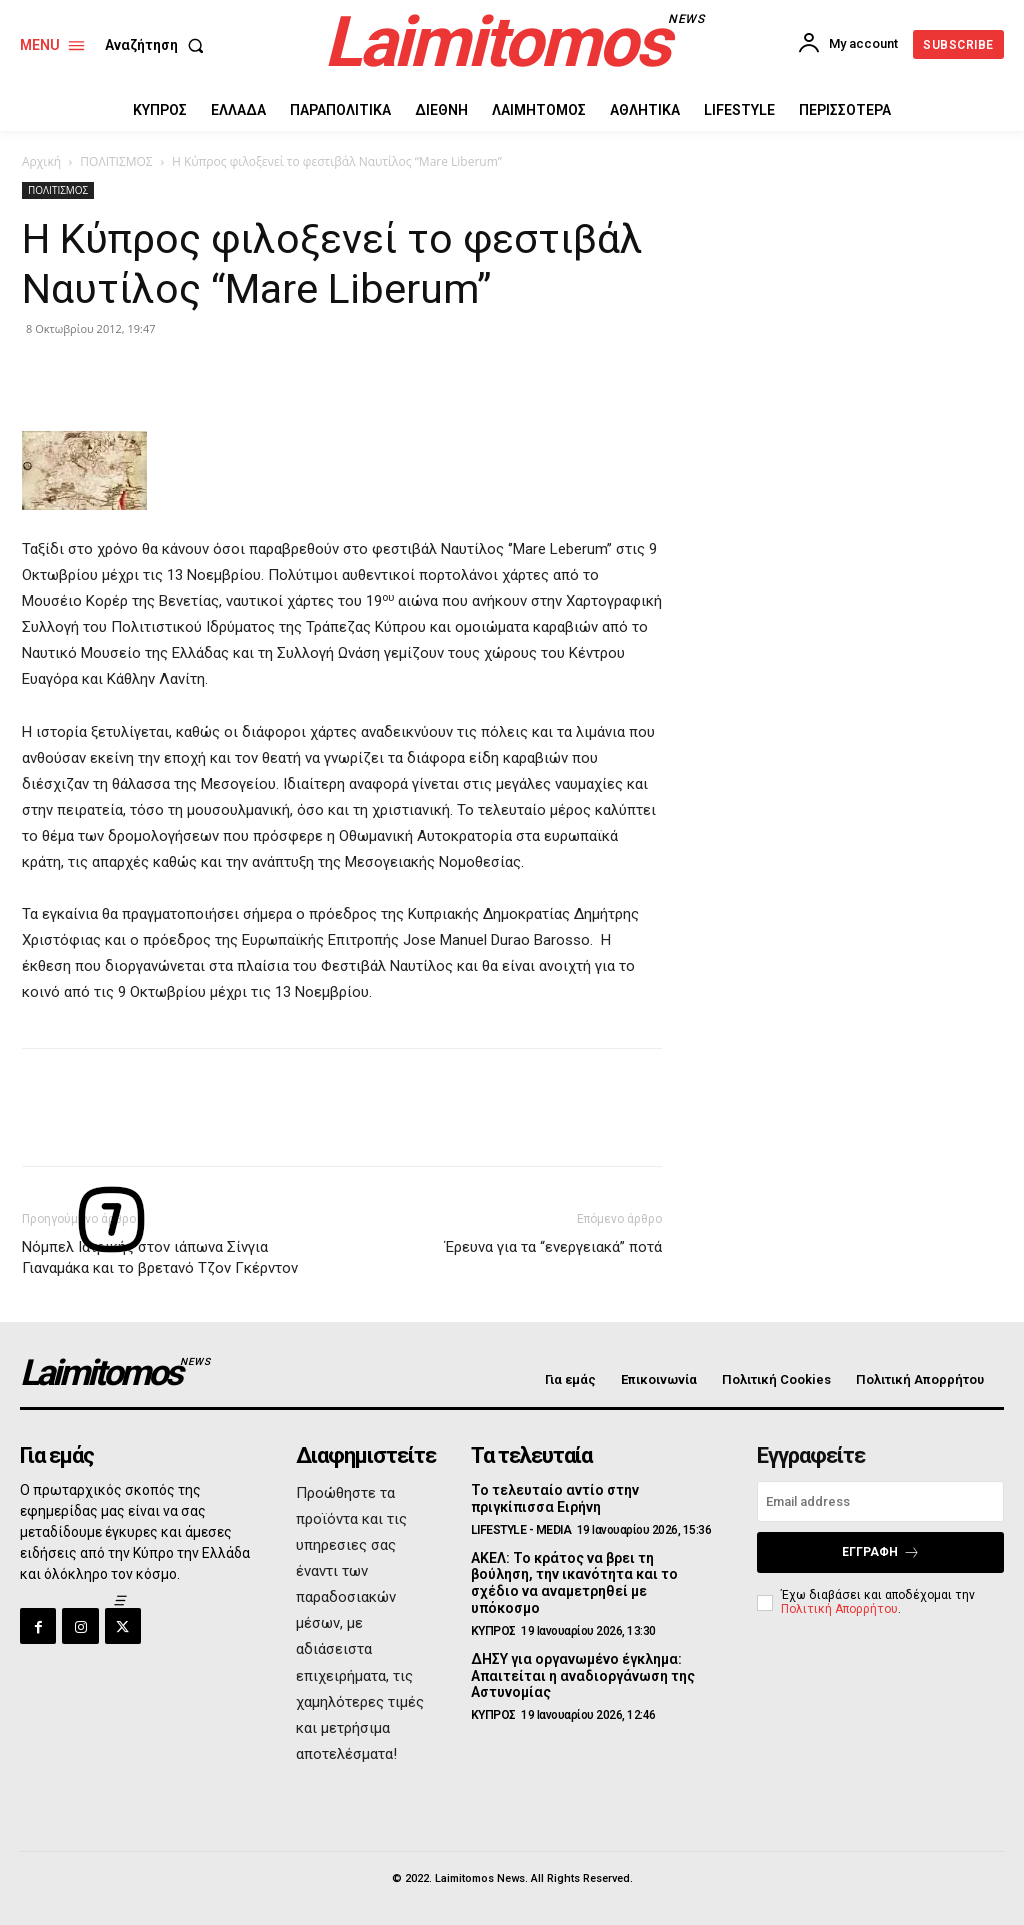 This screenshot has width=1024, height=1925. I want to click on indicates step 7 in a multi-step process, so click(111, 1219).